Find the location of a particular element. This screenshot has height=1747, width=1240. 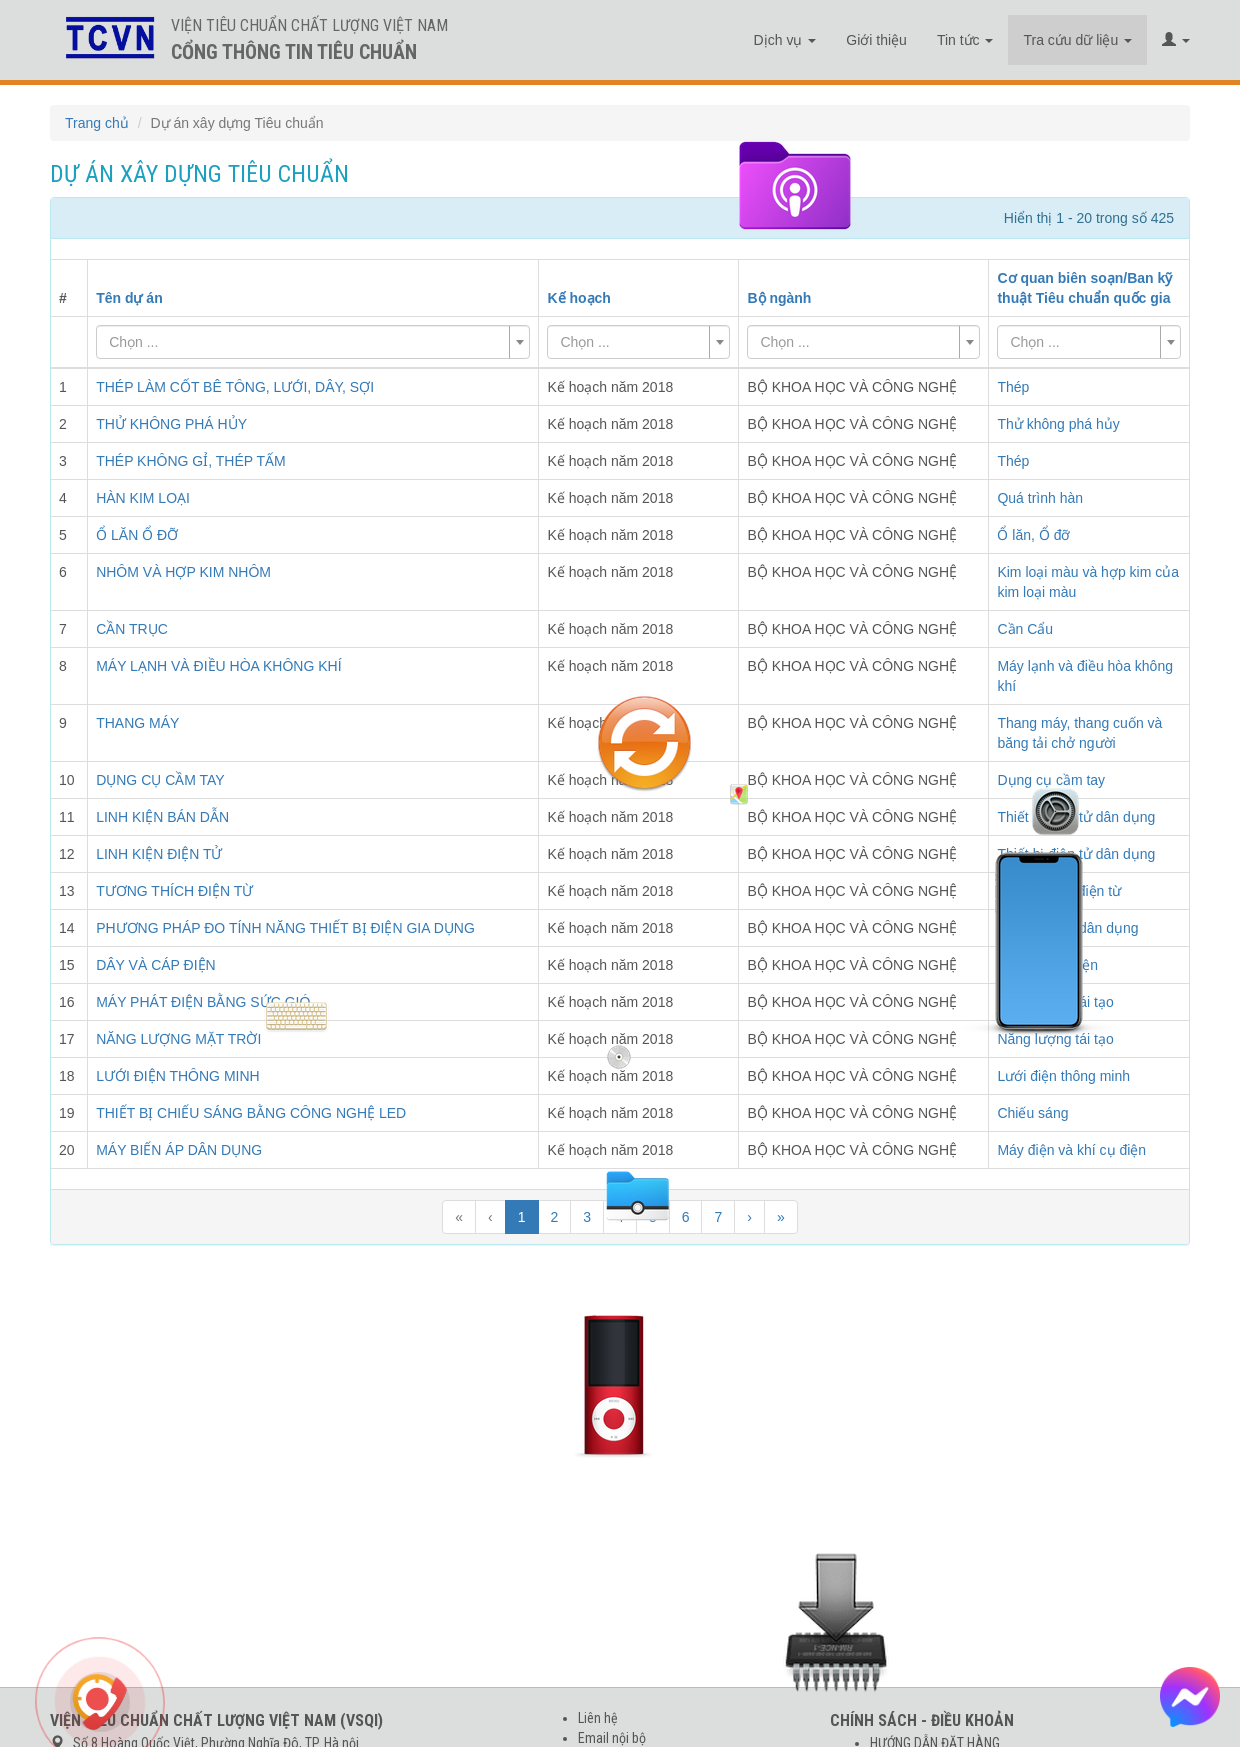

update firmware on connected accessories is located at coordinates (835, 1622).